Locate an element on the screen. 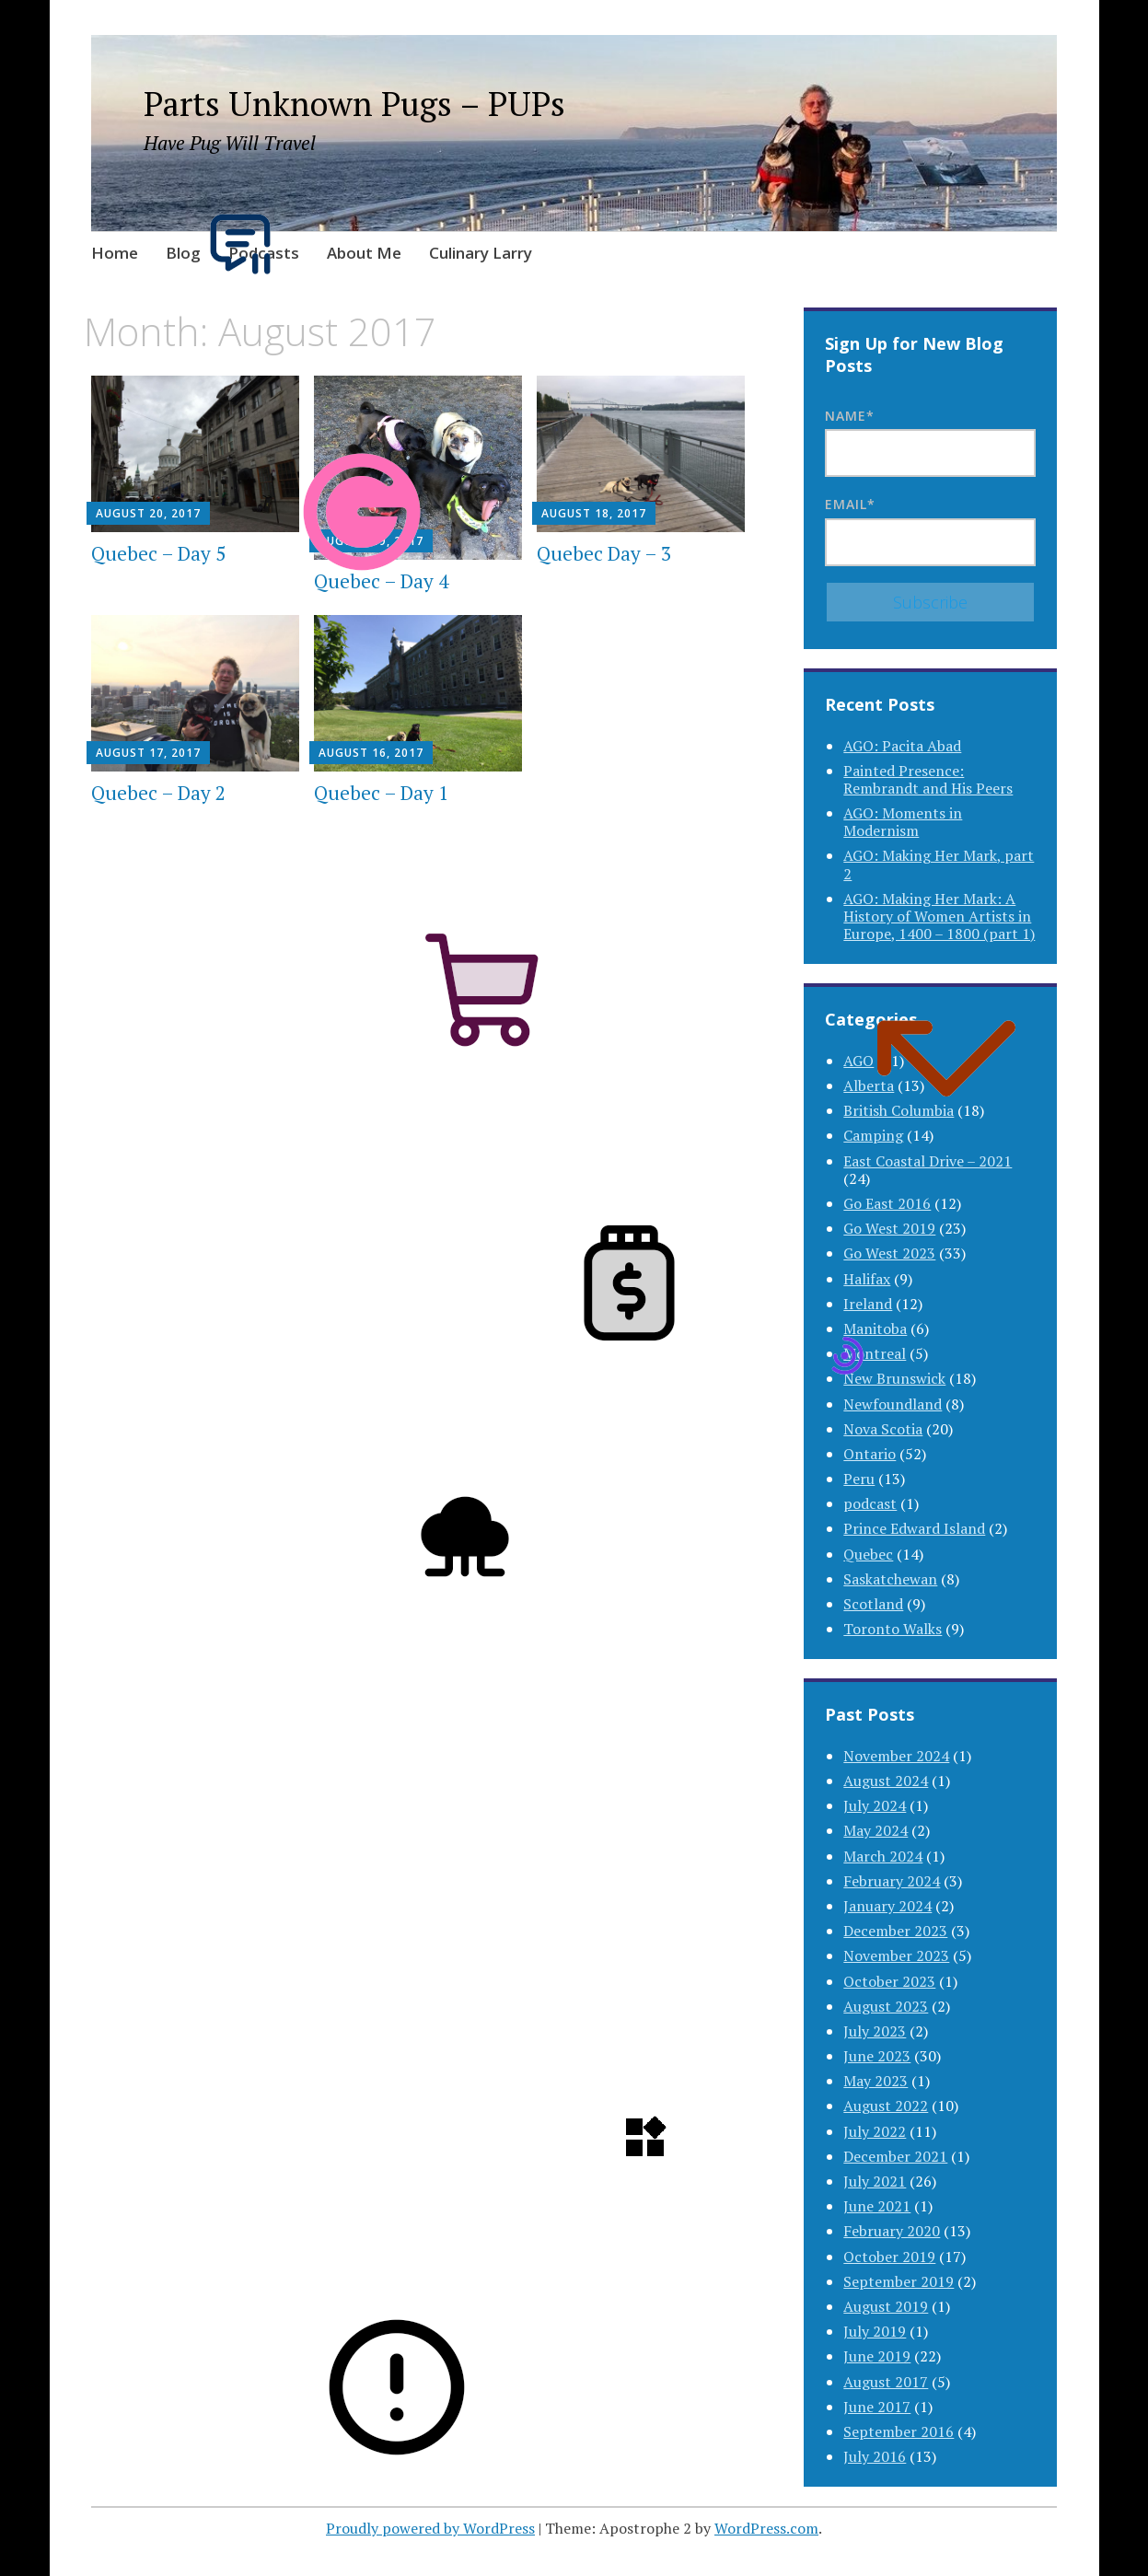 This screenshot has width=1148, height=2576. sign in with Google is located at coordinates (362, 512).